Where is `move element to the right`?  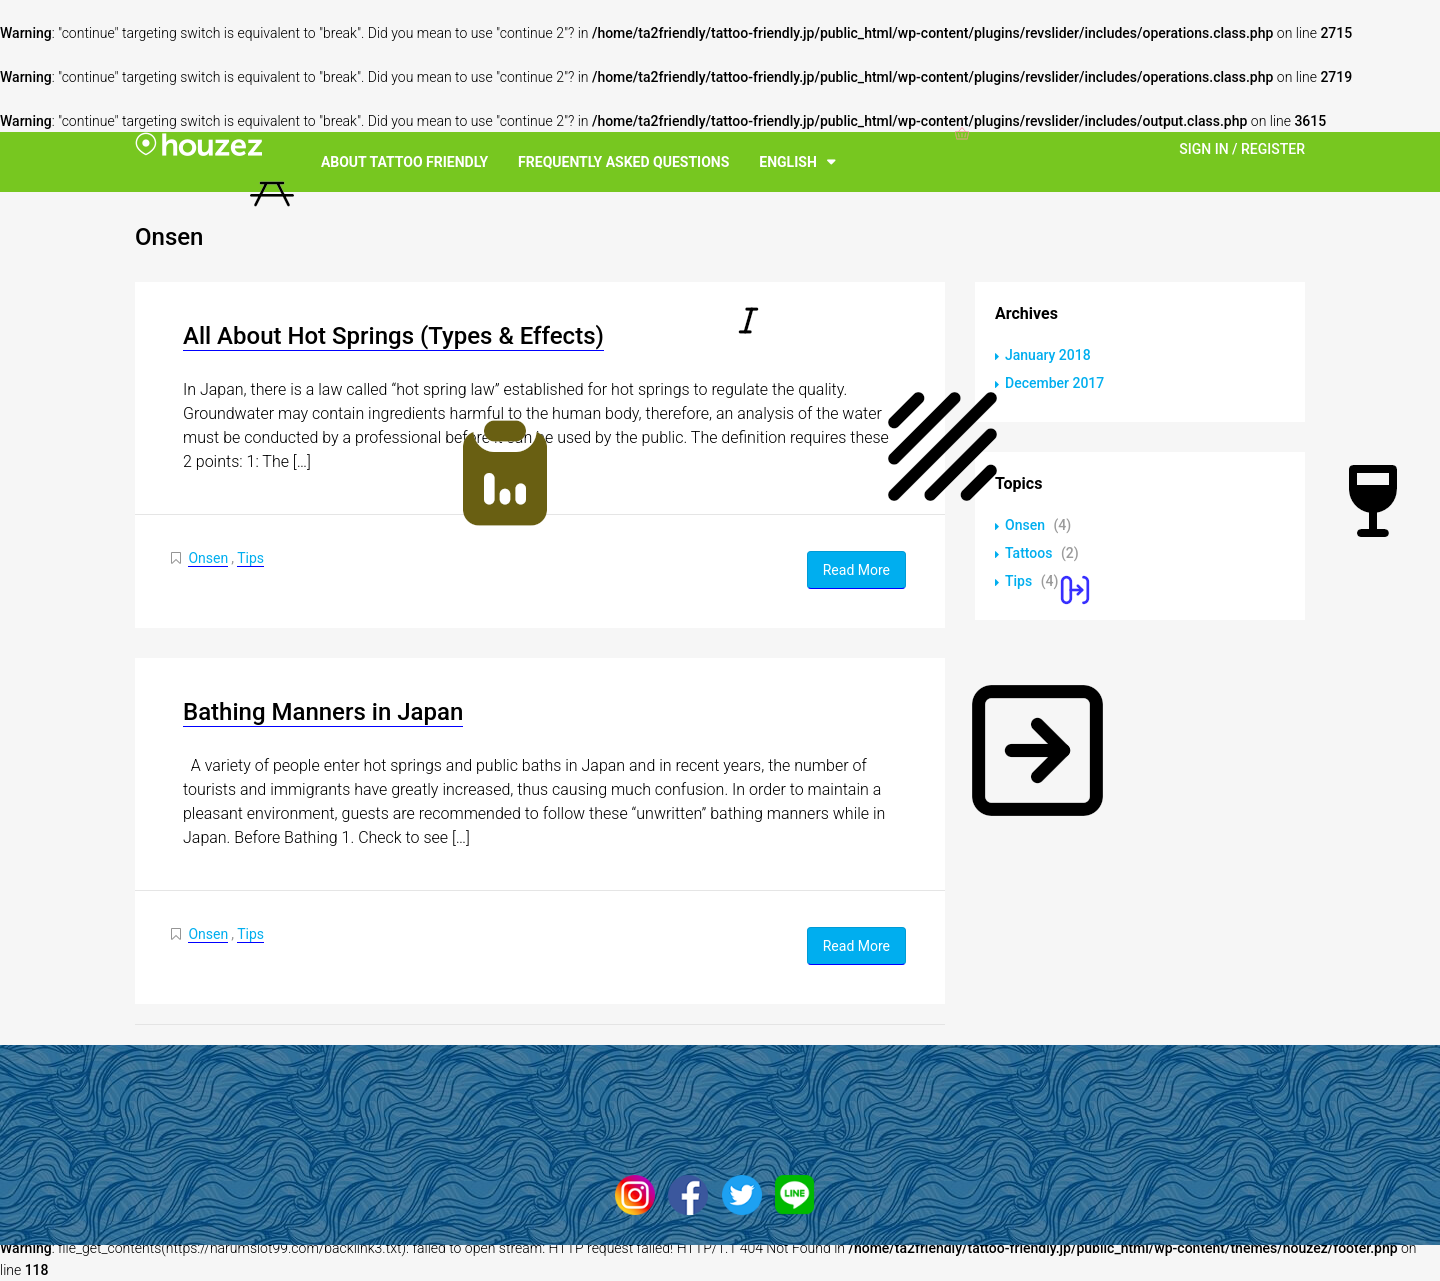
move element to the right is located at coordinates (1075, 590).